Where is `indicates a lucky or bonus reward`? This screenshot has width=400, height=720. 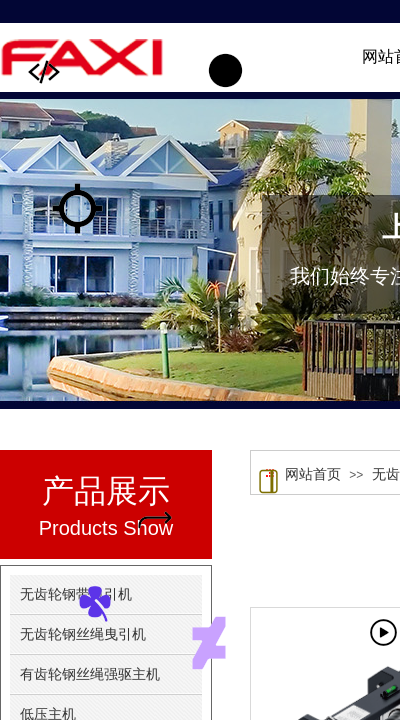 indicates a lucky or bonus reward is located at coordinates (95, 603).